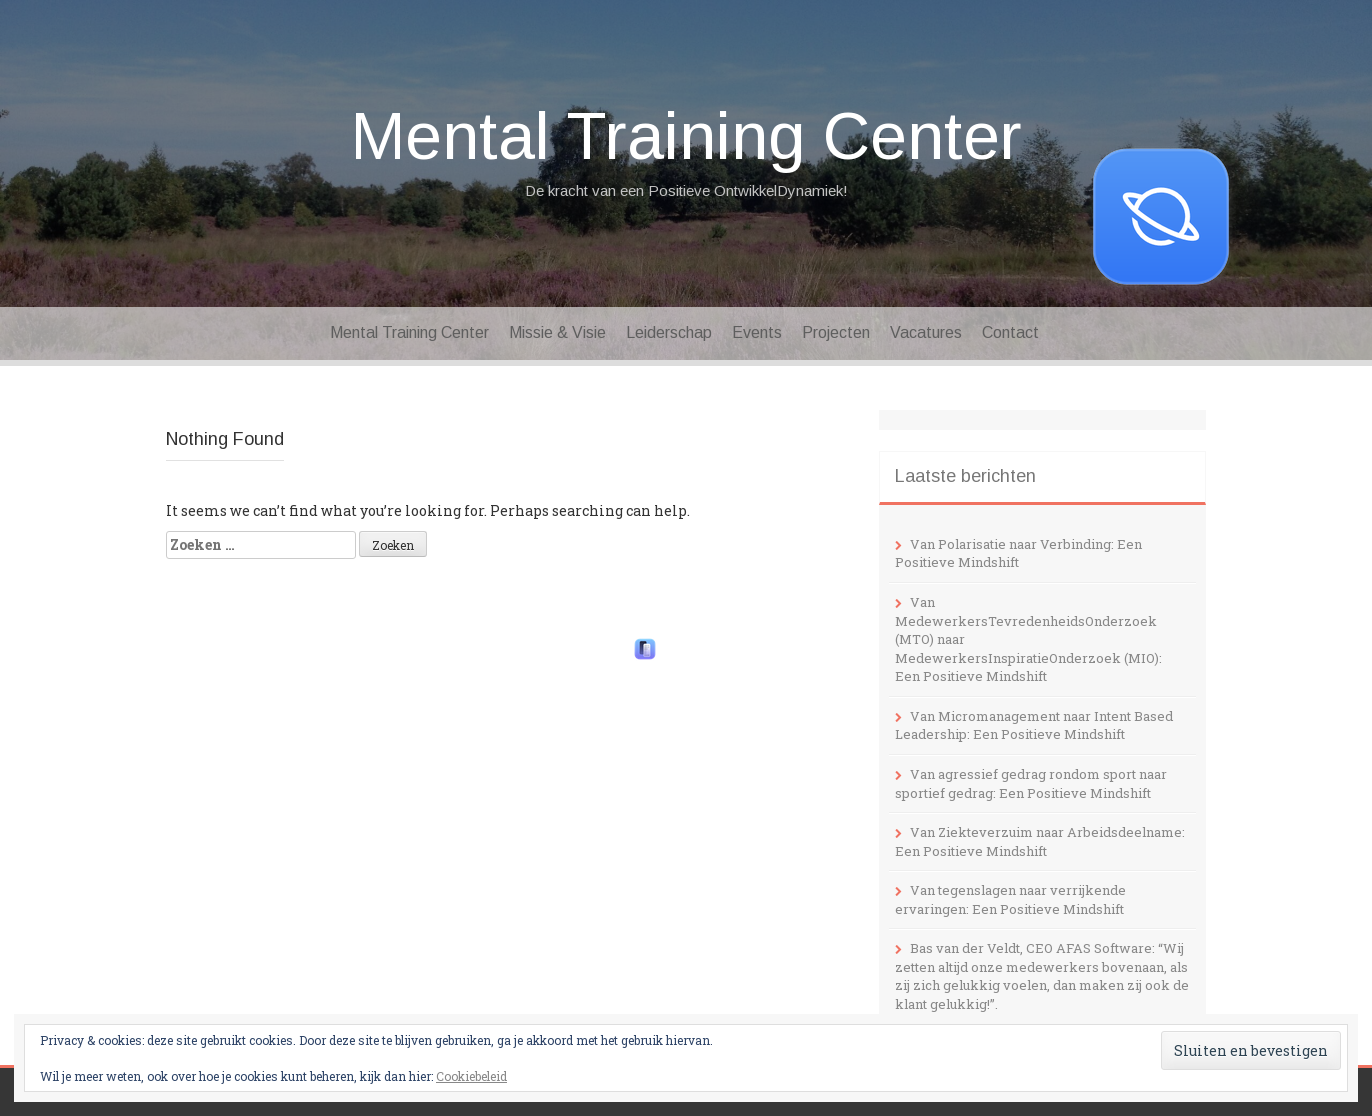 Image resolution: width=1372 pixels, height=1116 pixels. What do you see at coordinates (645, 649) in the screenshot?
I see `open kde connect preferences` at bounding box center [645, 649].